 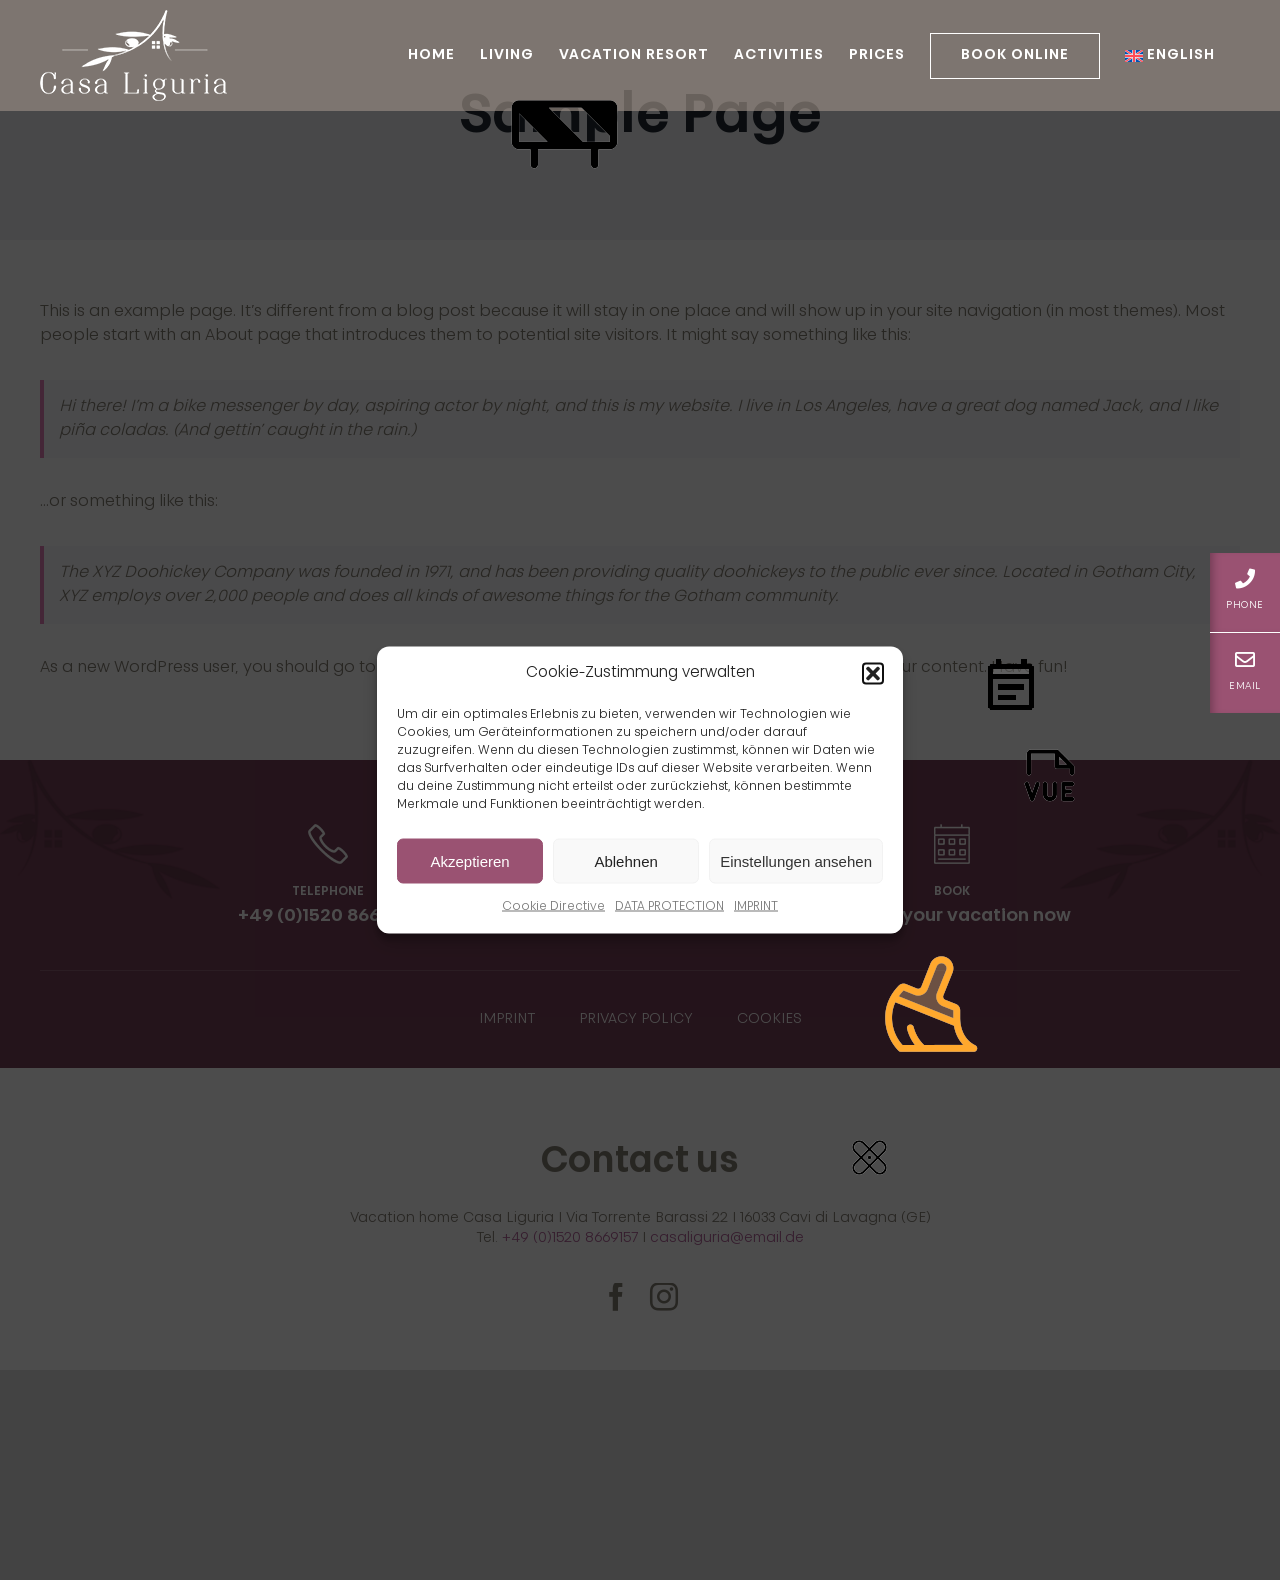 I want to click on a Vue.js file in your project, so click(x=1050, y=777).